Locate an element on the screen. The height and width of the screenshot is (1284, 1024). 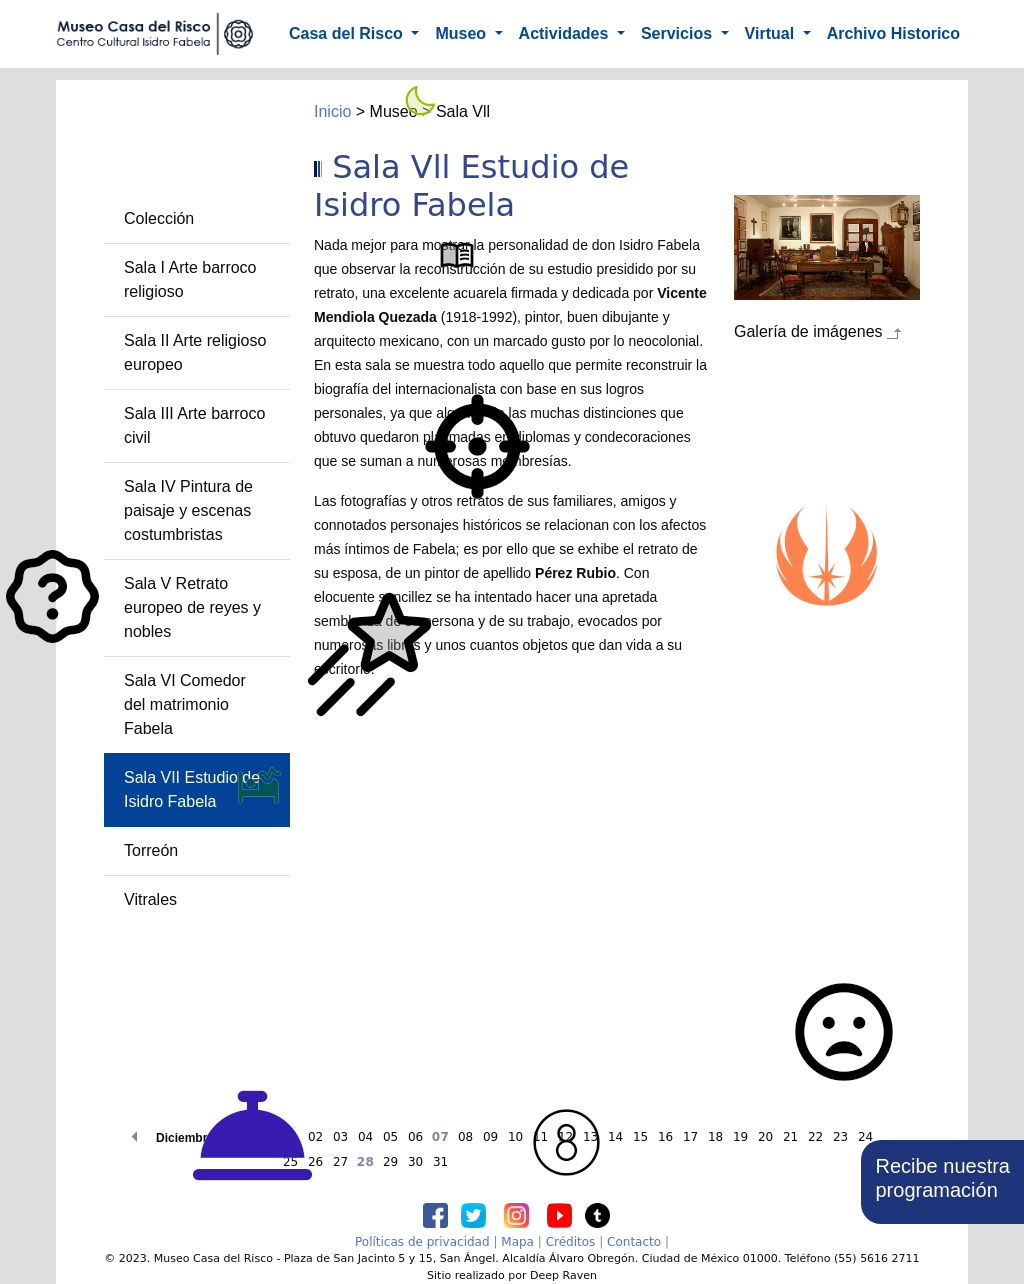
indicates unverified status or identity is located at coordinates (52, 596).